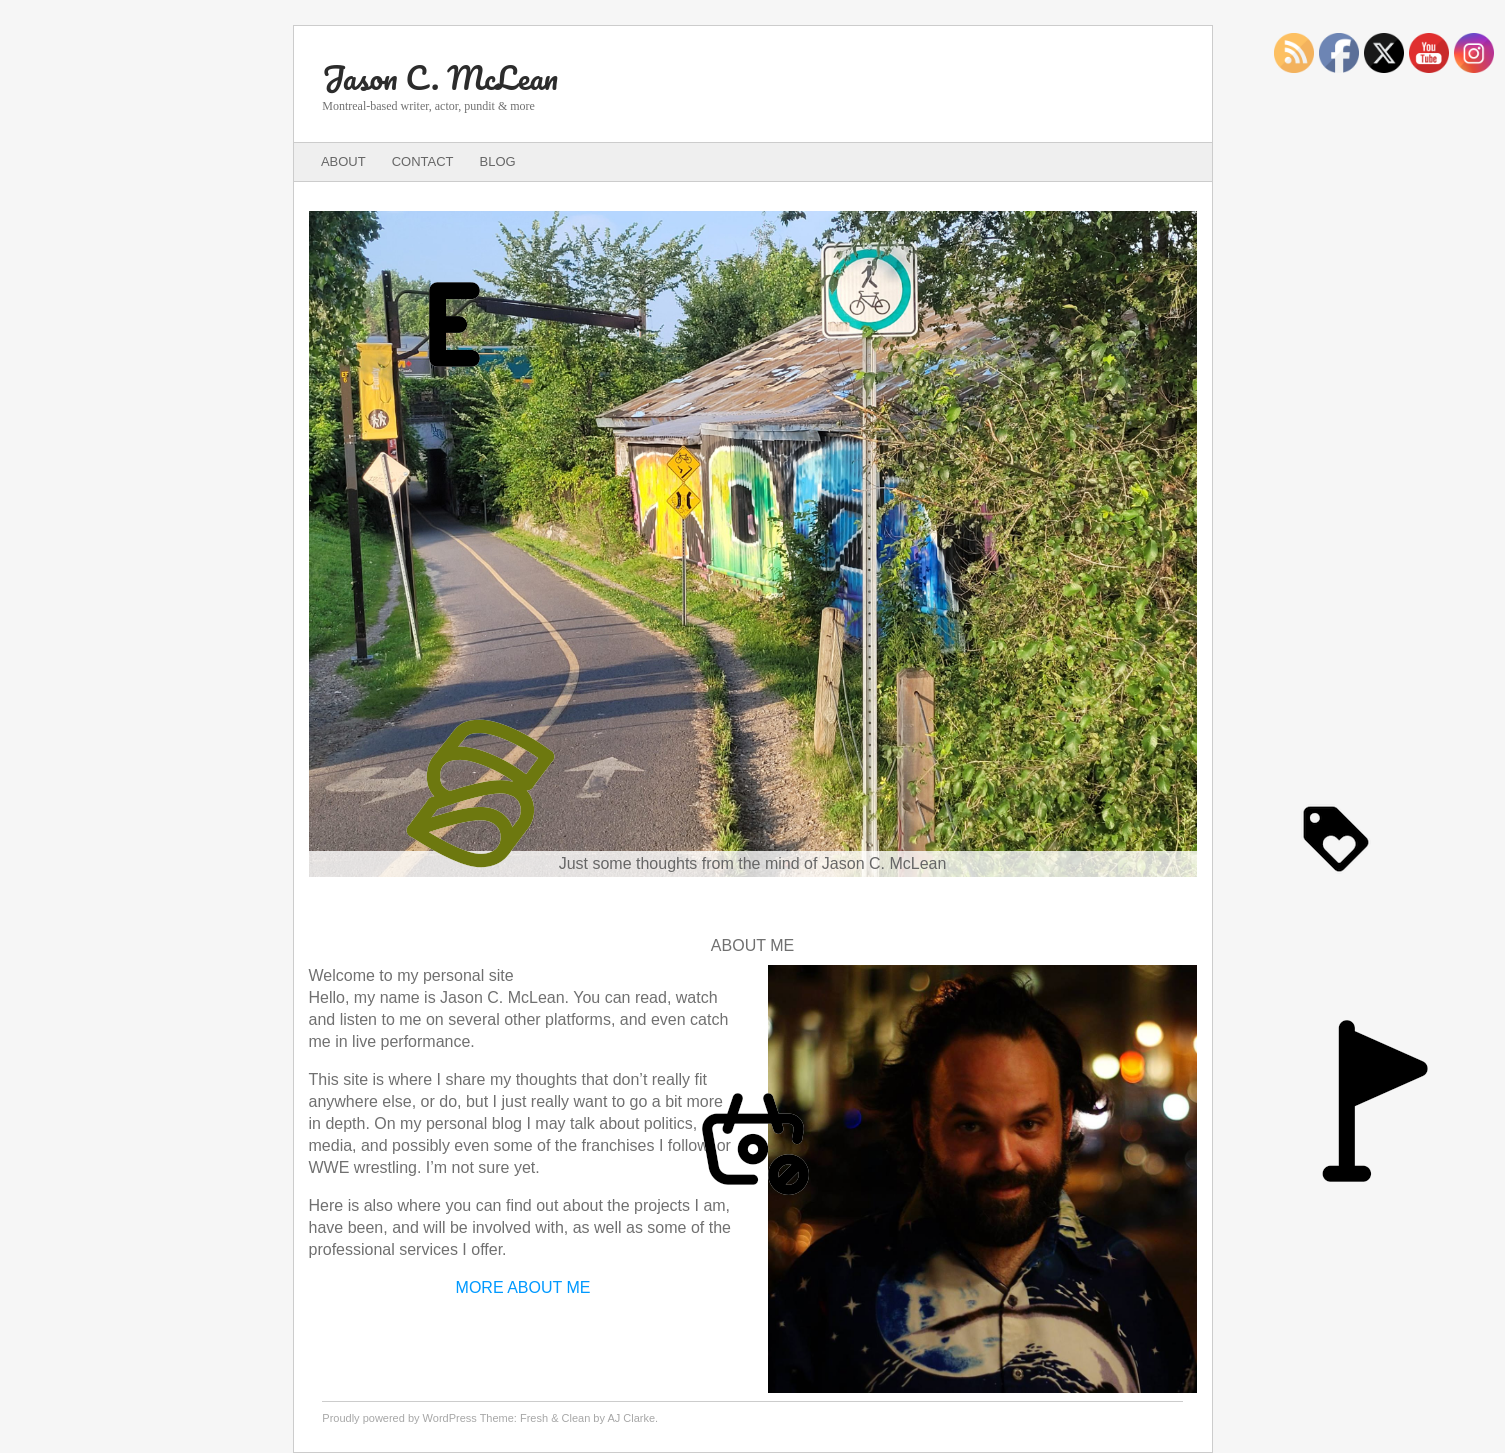 Image resolution: width=1505 pixels, height=1453 pixels. What do you see at coordinates (454, 324) in the screenshot?
I see `indicates an "E" label or category marker` at bounding box center [454, 324].